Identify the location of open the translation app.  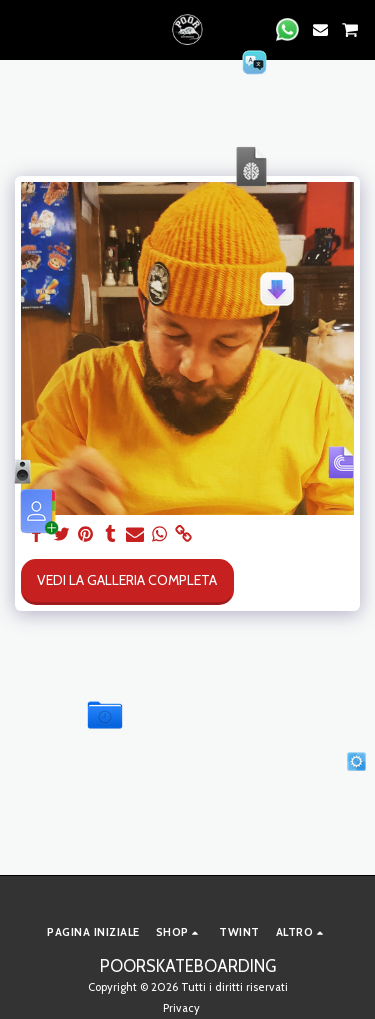
(254, 62).